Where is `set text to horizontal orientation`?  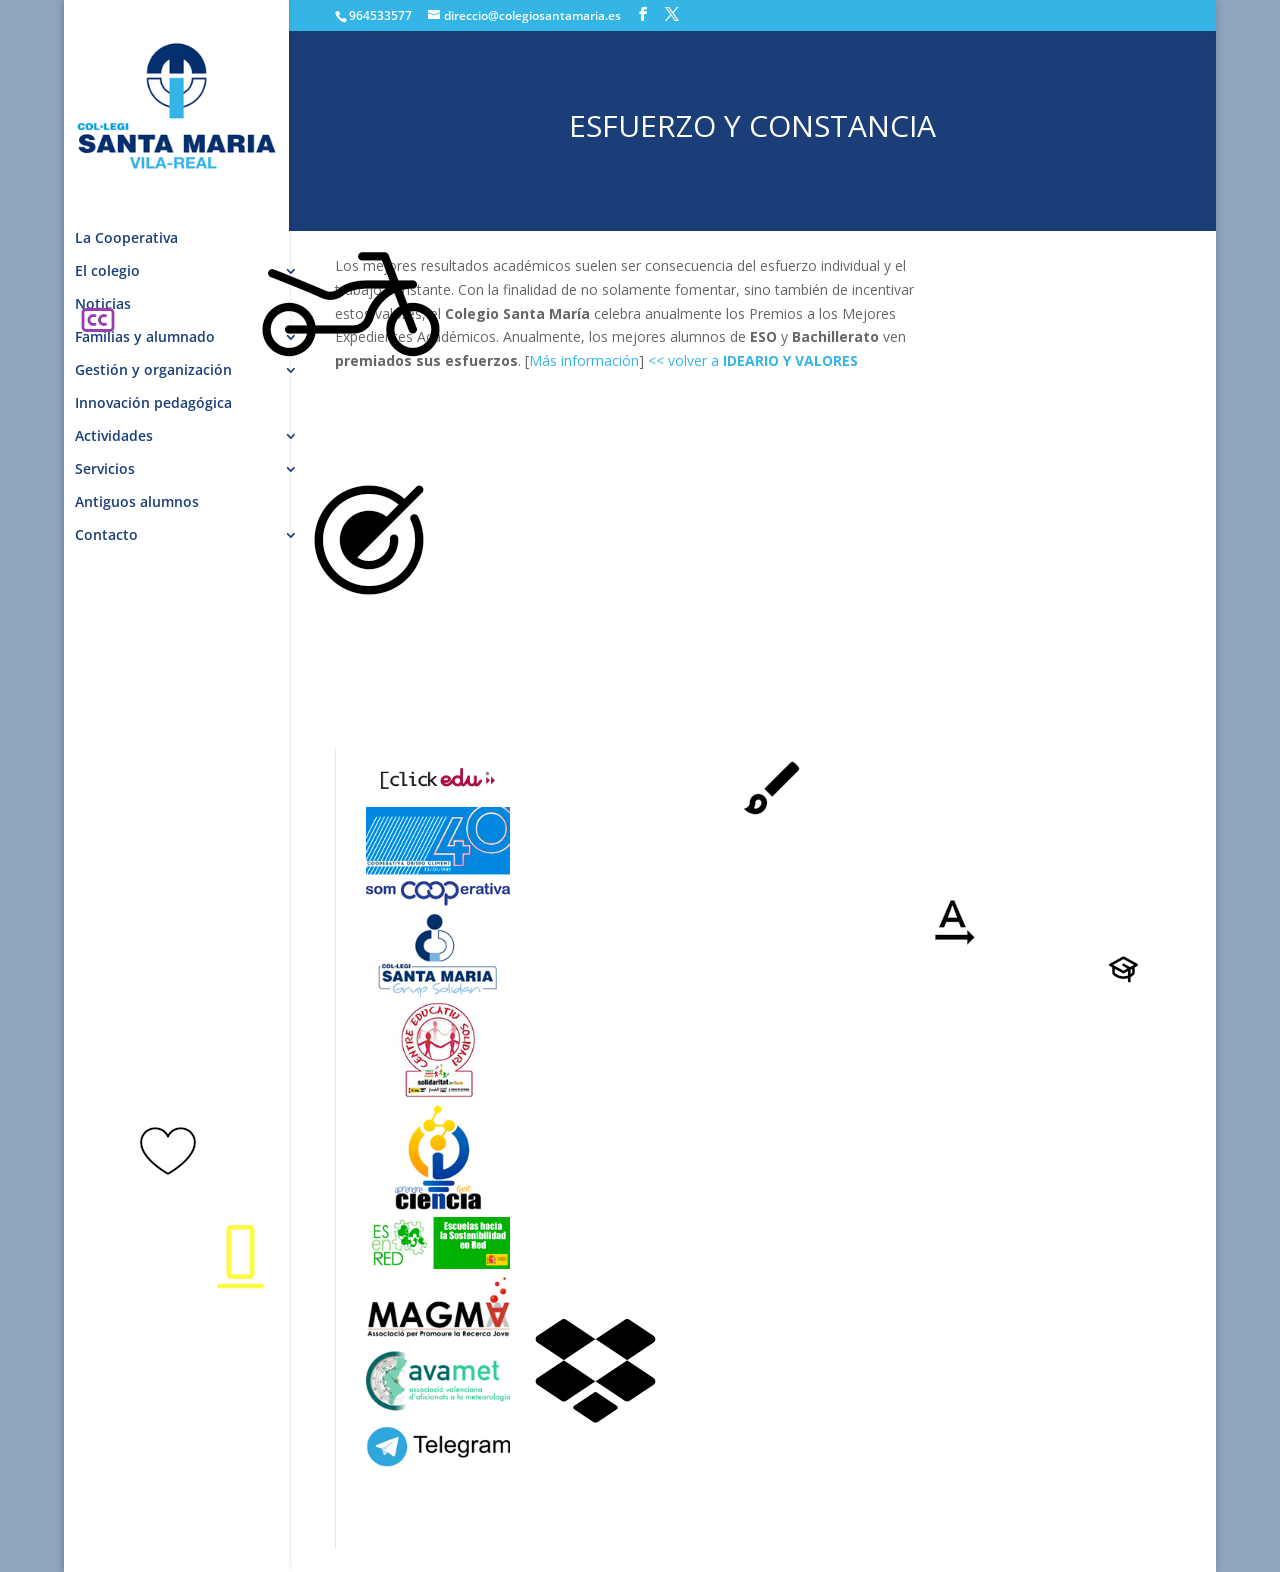 set text to horizontal orientation is located at coordinates (952, 922).